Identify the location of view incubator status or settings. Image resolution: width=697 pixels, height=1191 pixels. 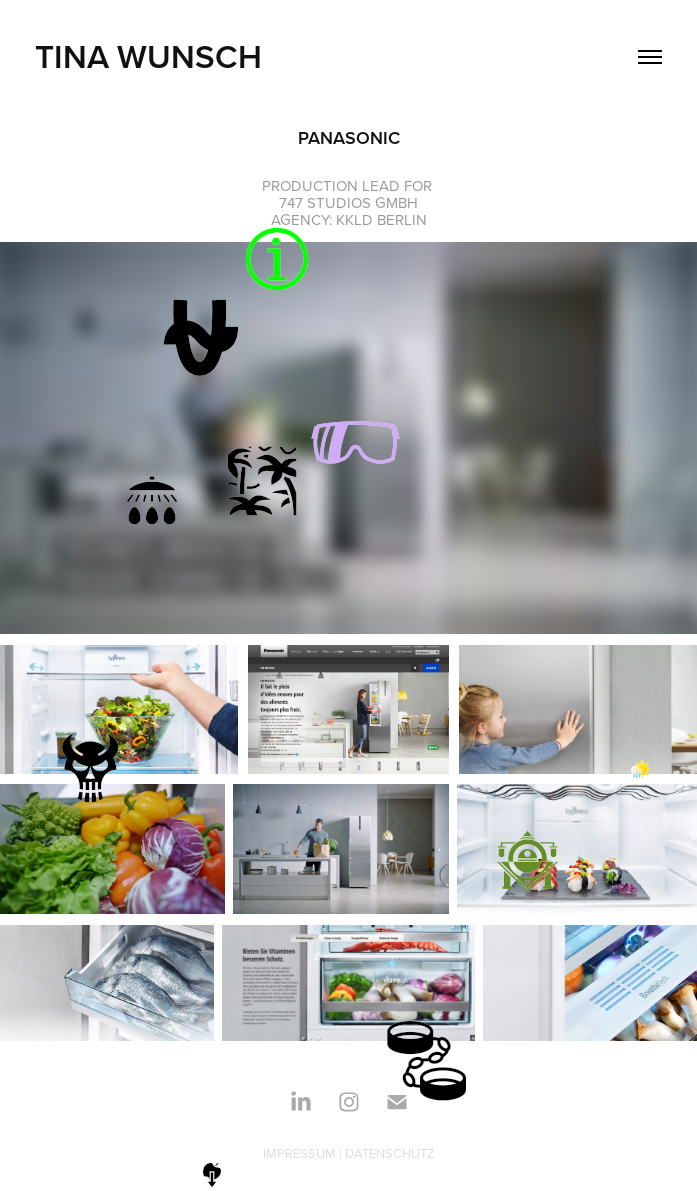
(152, 500).